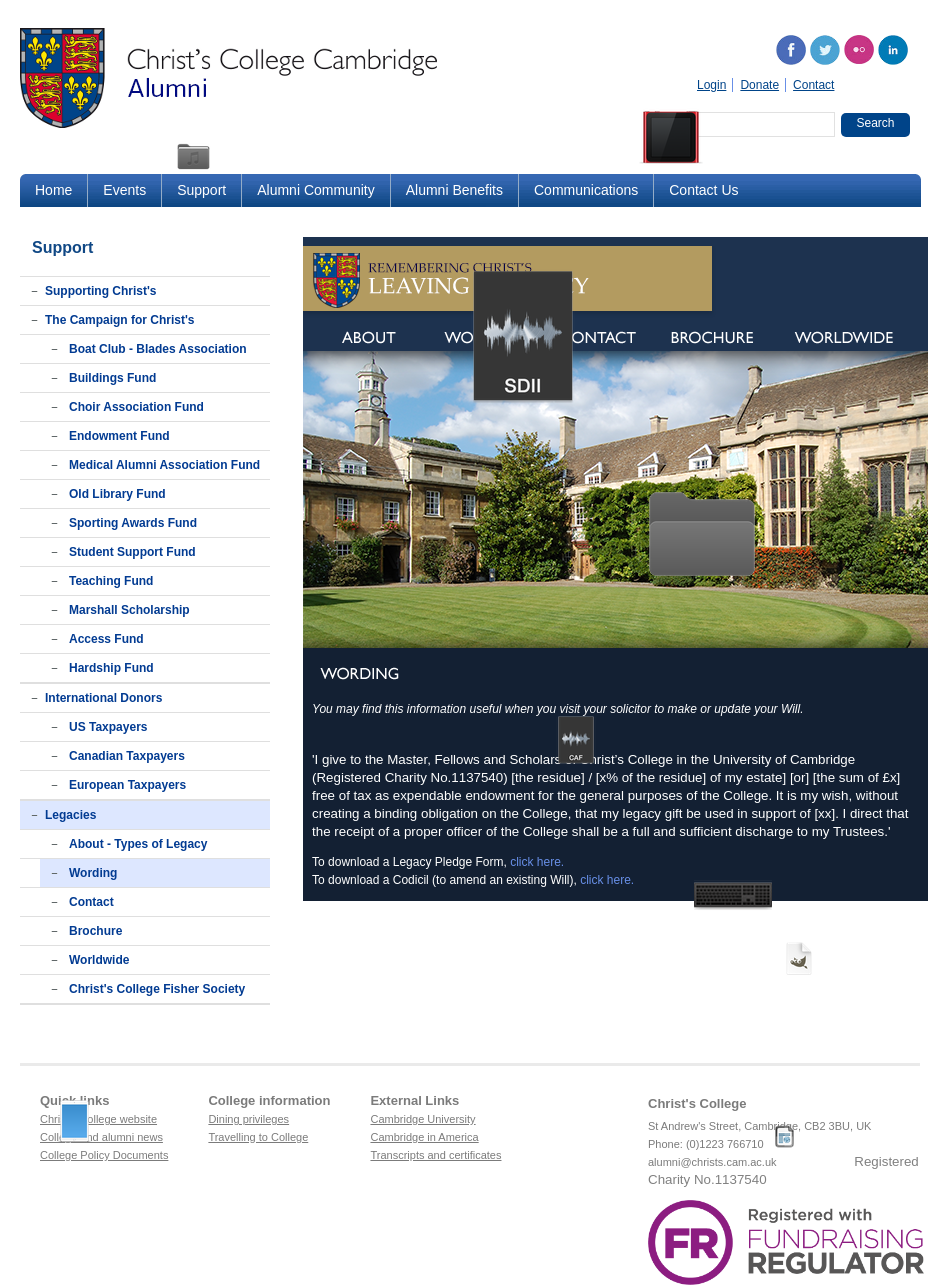 This screenshot has height=1285, width=940. Describe the element at coordinates (74, 1117) in the screenshot. I see `indicates a connected iPad mini device` at that location.